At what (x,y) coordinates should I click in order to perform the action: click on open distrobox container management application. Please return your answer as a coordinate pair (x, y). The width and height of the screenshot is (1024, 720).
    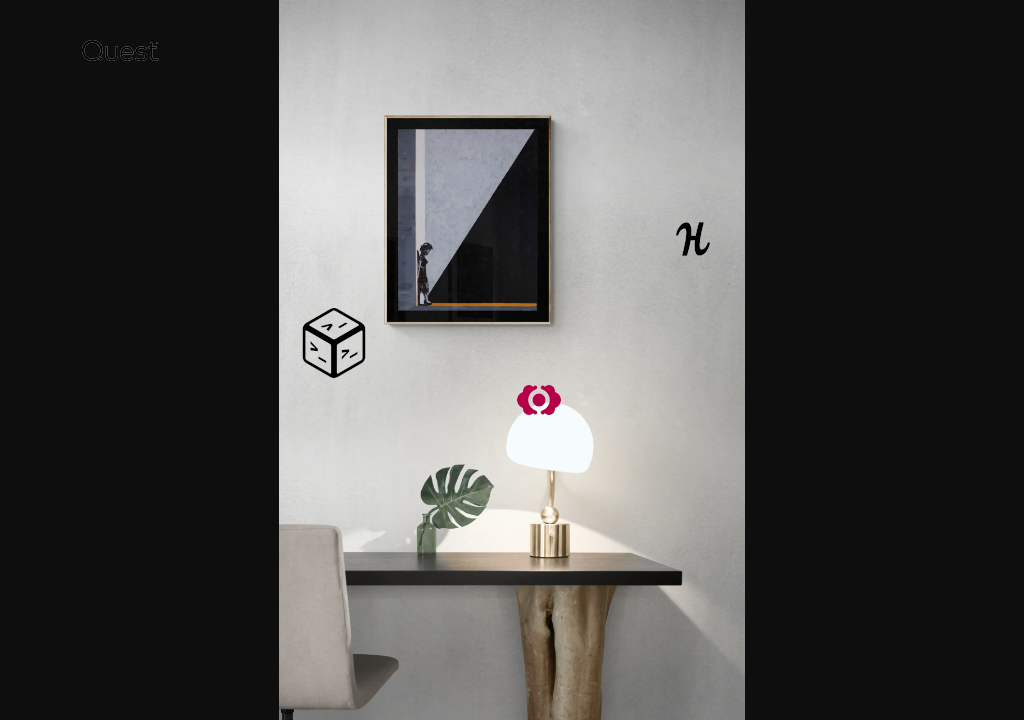
    Looking at the image, I should click on (334, 343).